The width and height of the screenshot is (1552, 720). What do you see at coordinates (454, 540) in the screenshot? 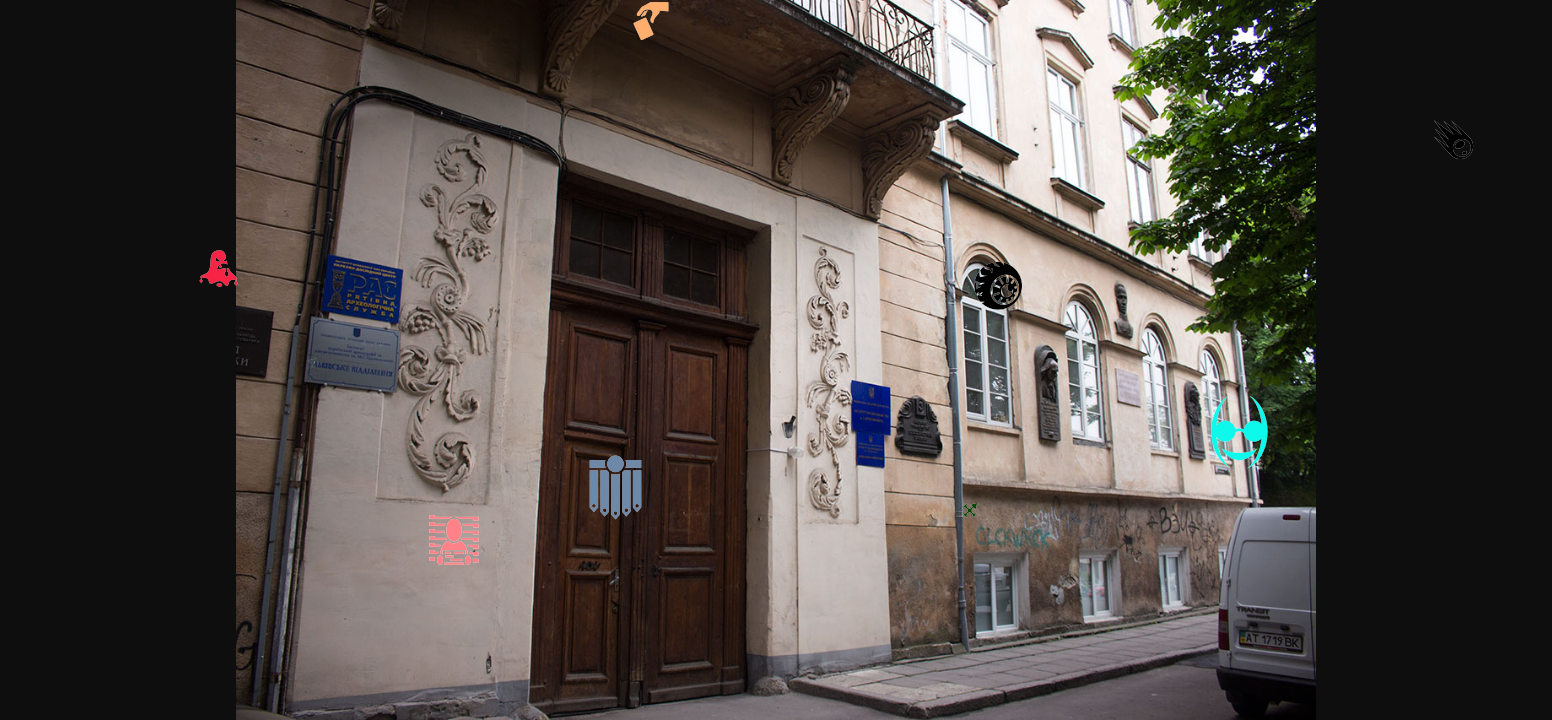
I see `view criminal record or booking photo` at bounding box center [454, 540].